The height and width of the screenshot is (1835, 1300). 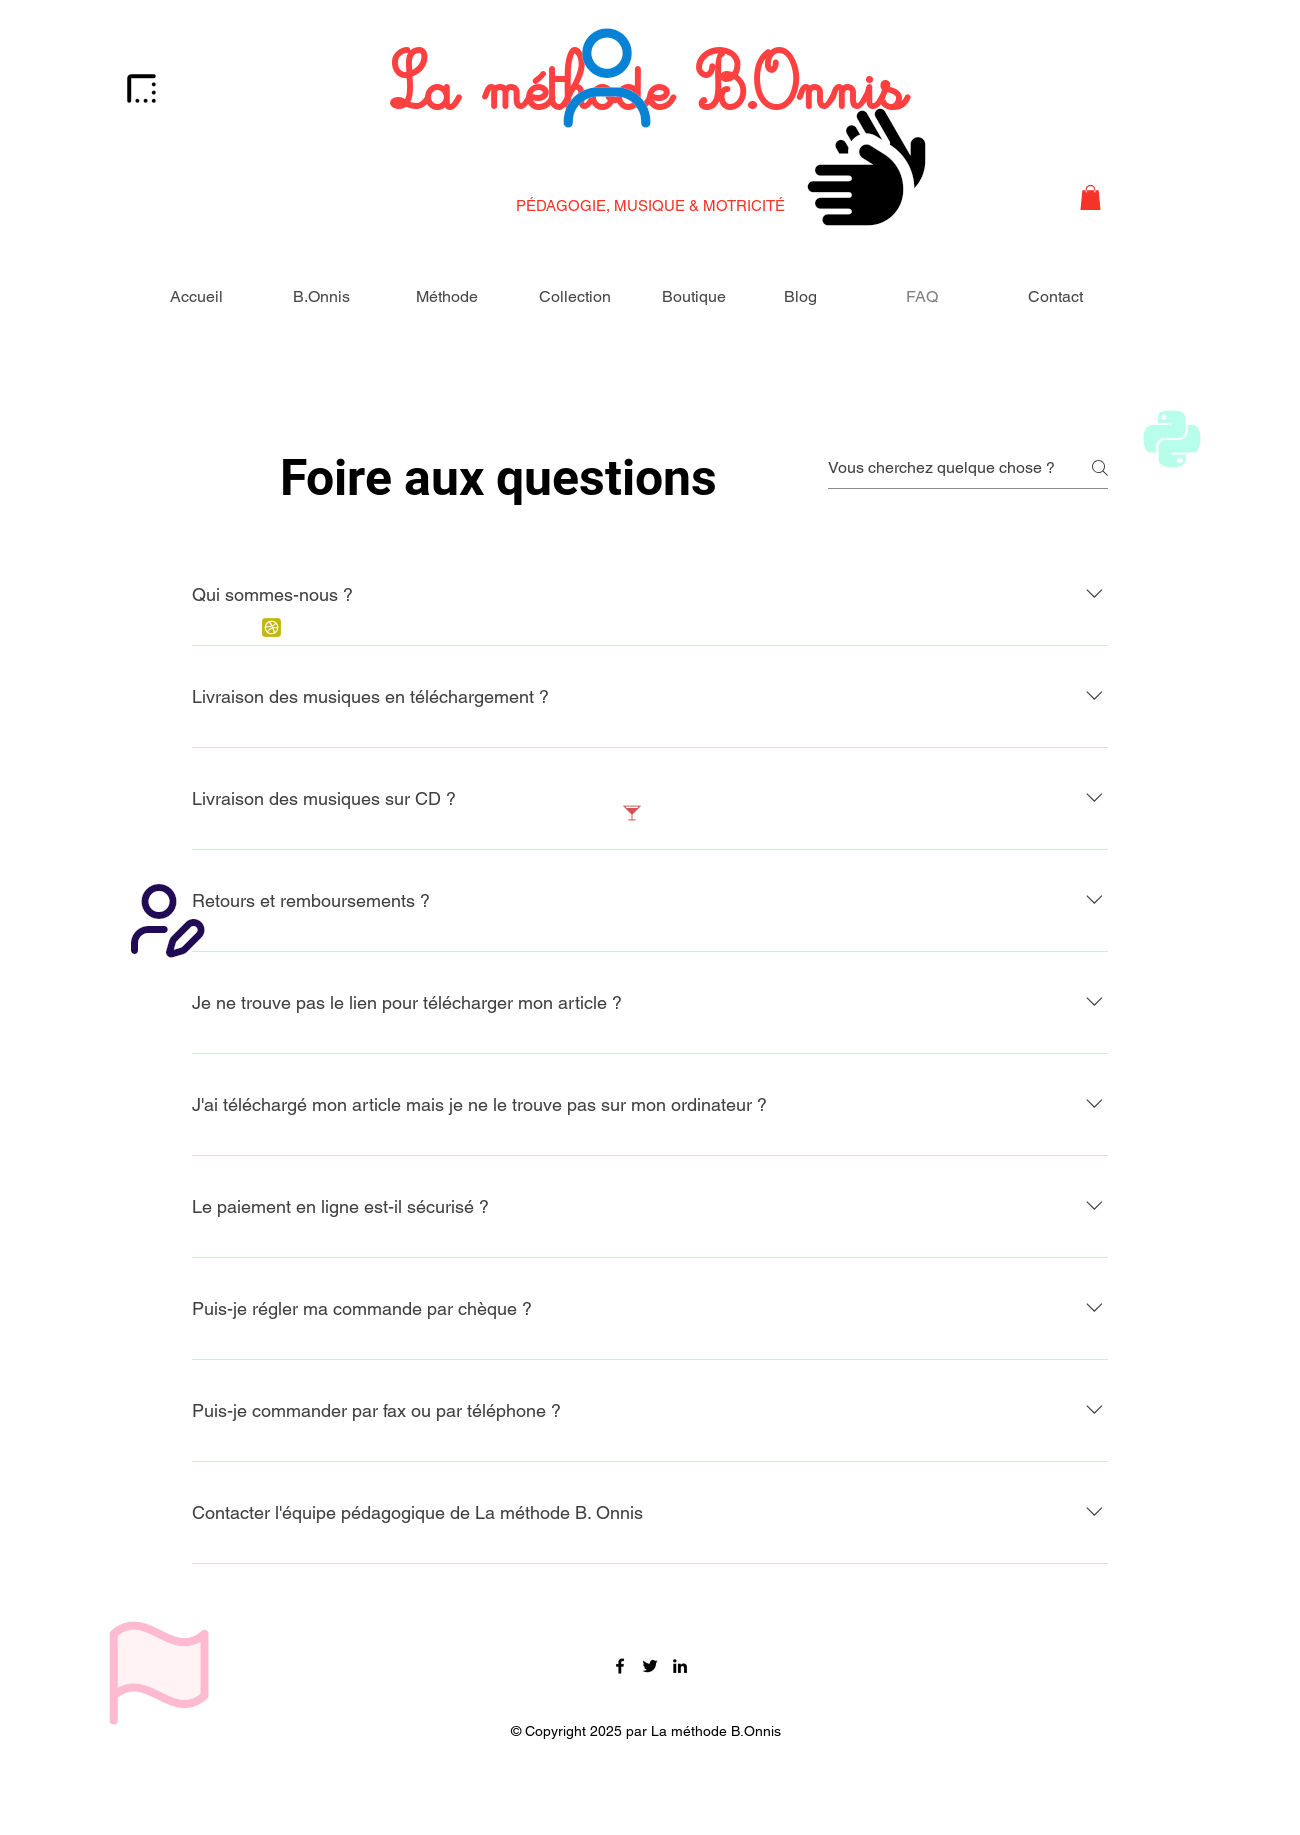 I want to click on edit your profile, so click(x=166, y=919).